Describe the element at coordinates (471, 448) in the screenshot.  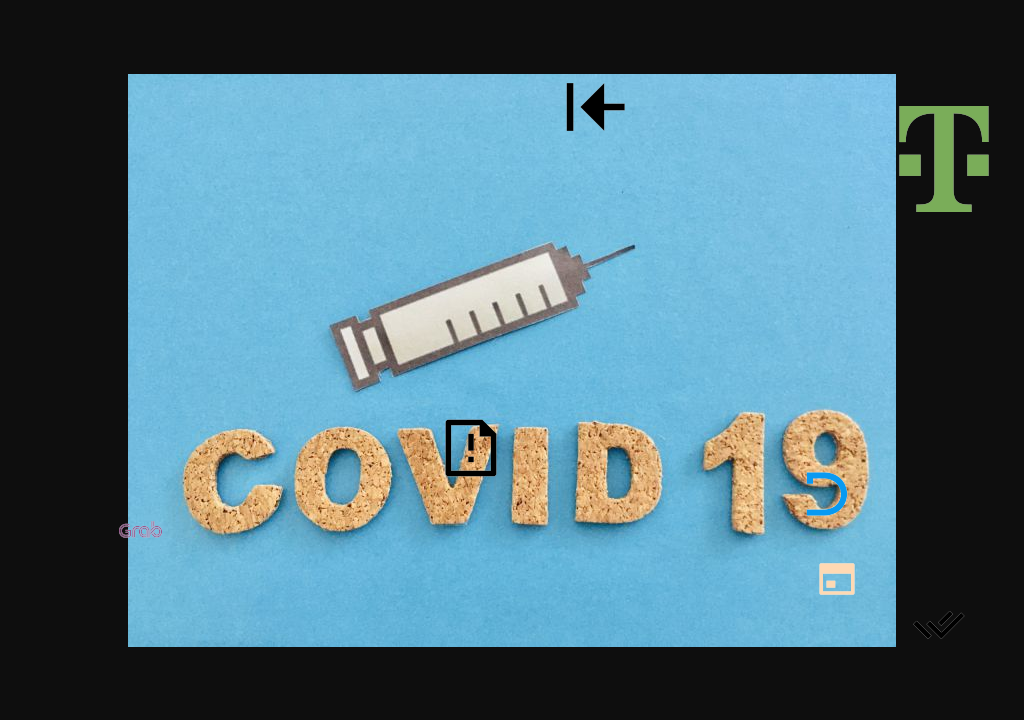
I see `indicates a file with an error or issue` at that location.